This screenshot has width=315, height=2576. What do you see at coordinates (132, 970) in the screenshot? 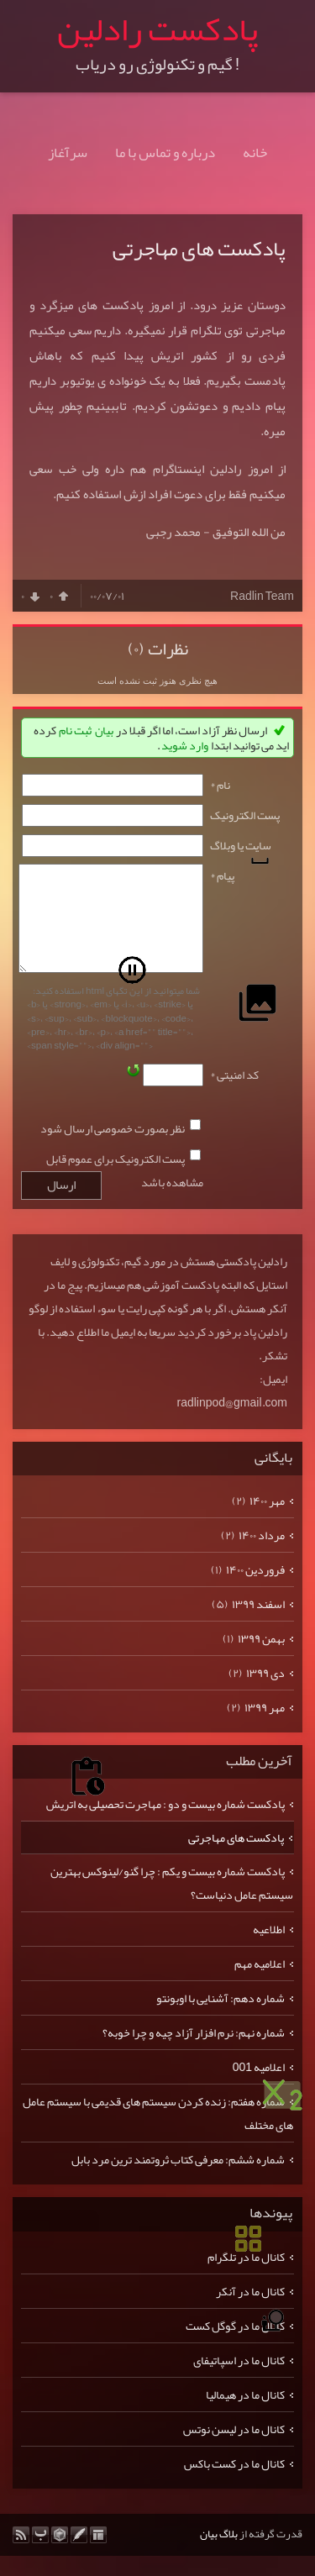
I see `pause media playback` at bounding box center [132, 970].